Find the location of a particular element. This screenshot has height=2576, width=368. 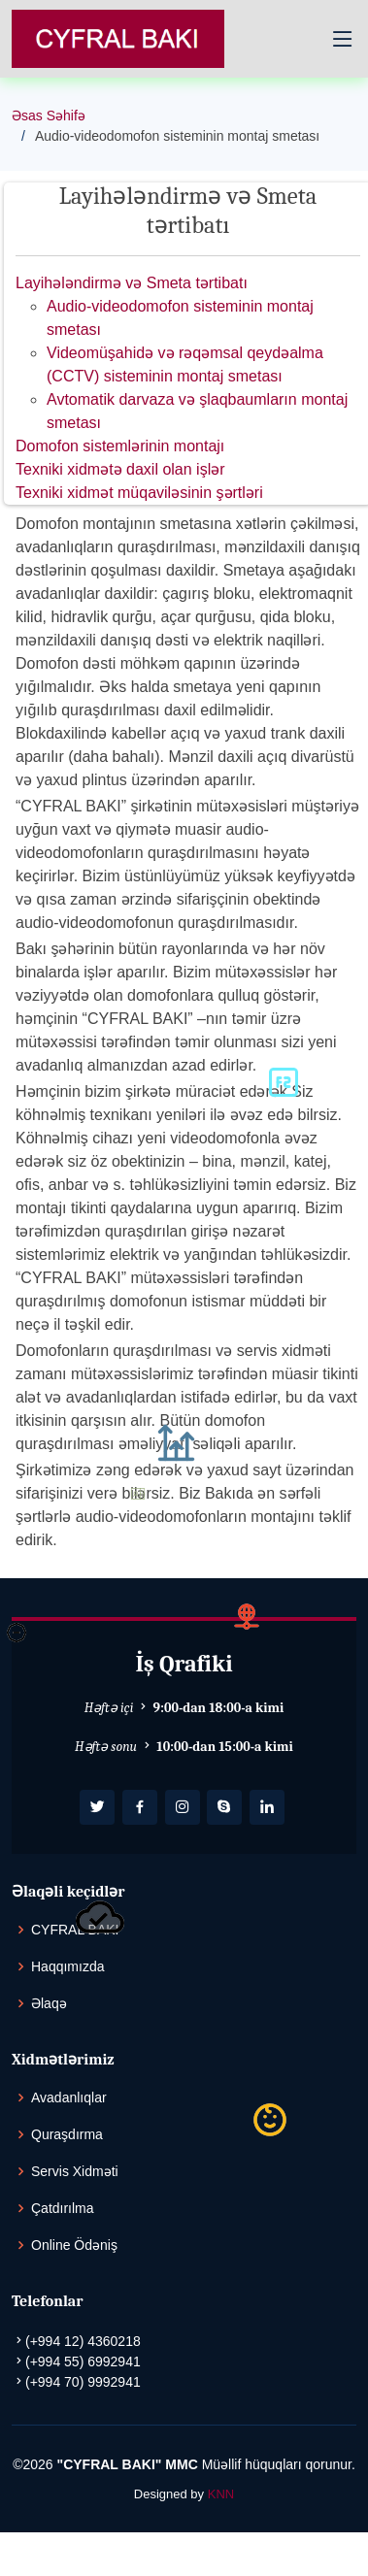

view network connection status is located at coordinates (247, 1616).